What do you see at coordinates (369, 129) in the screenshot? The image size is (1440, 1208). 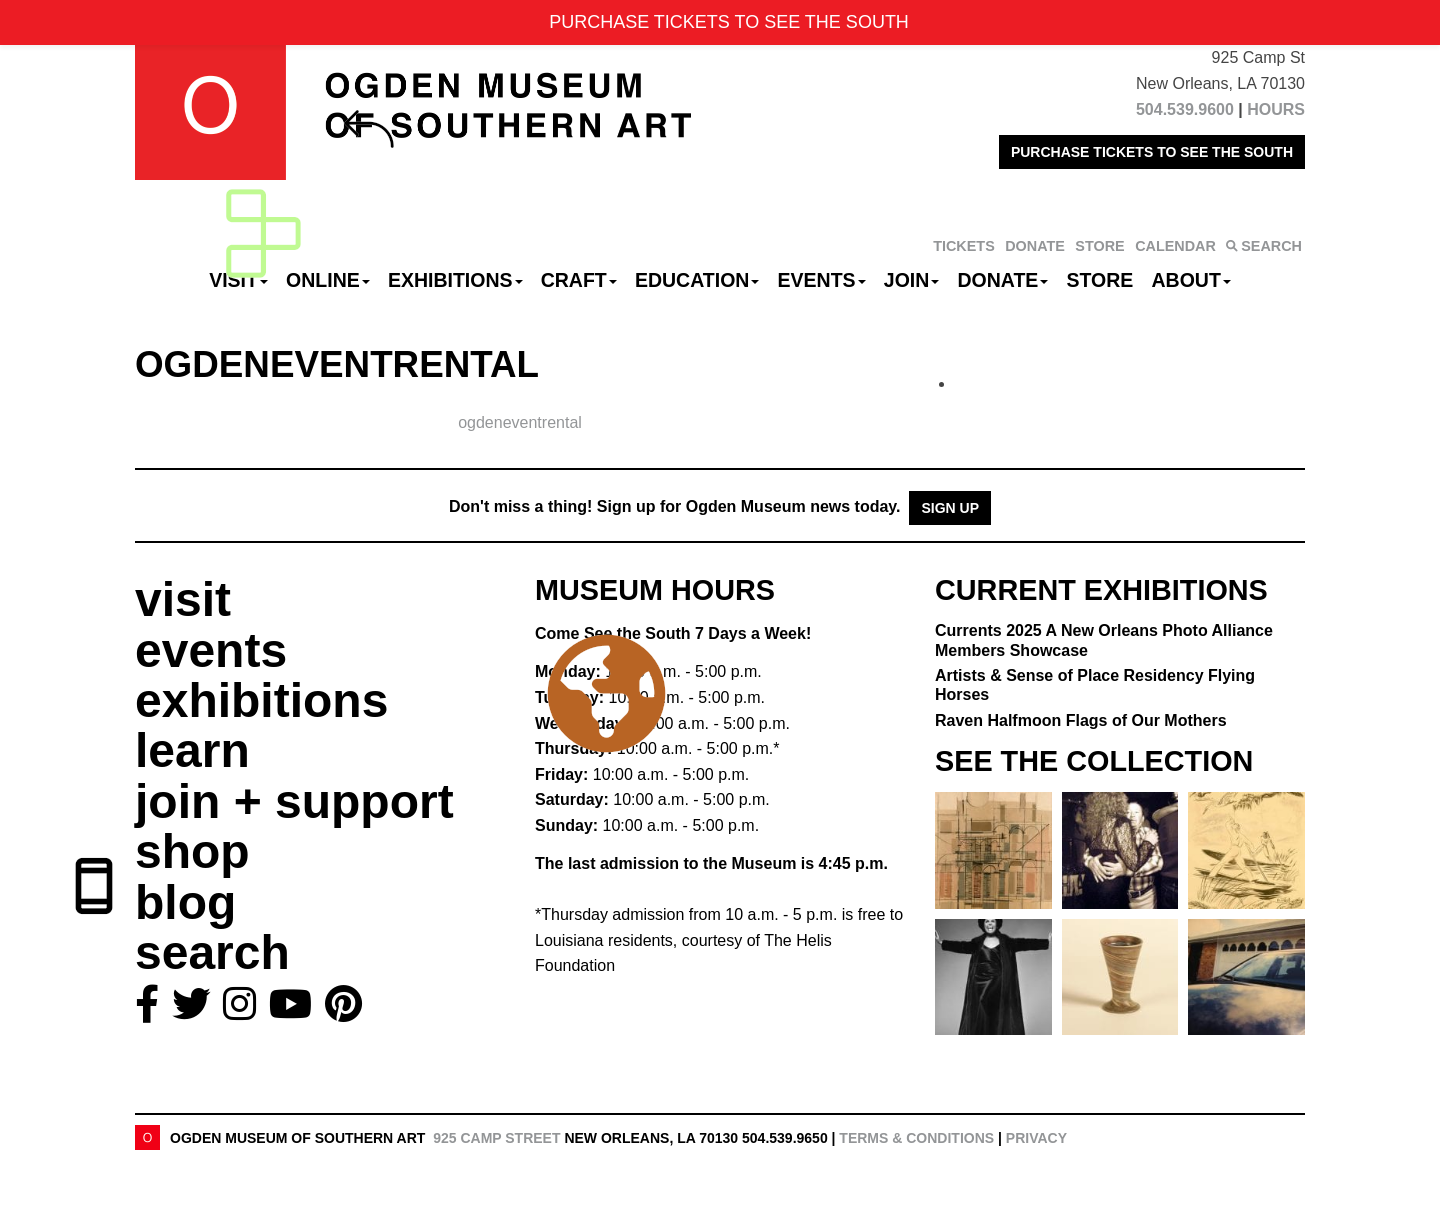 I see `reply to a message` at bounding box center [369, 129].